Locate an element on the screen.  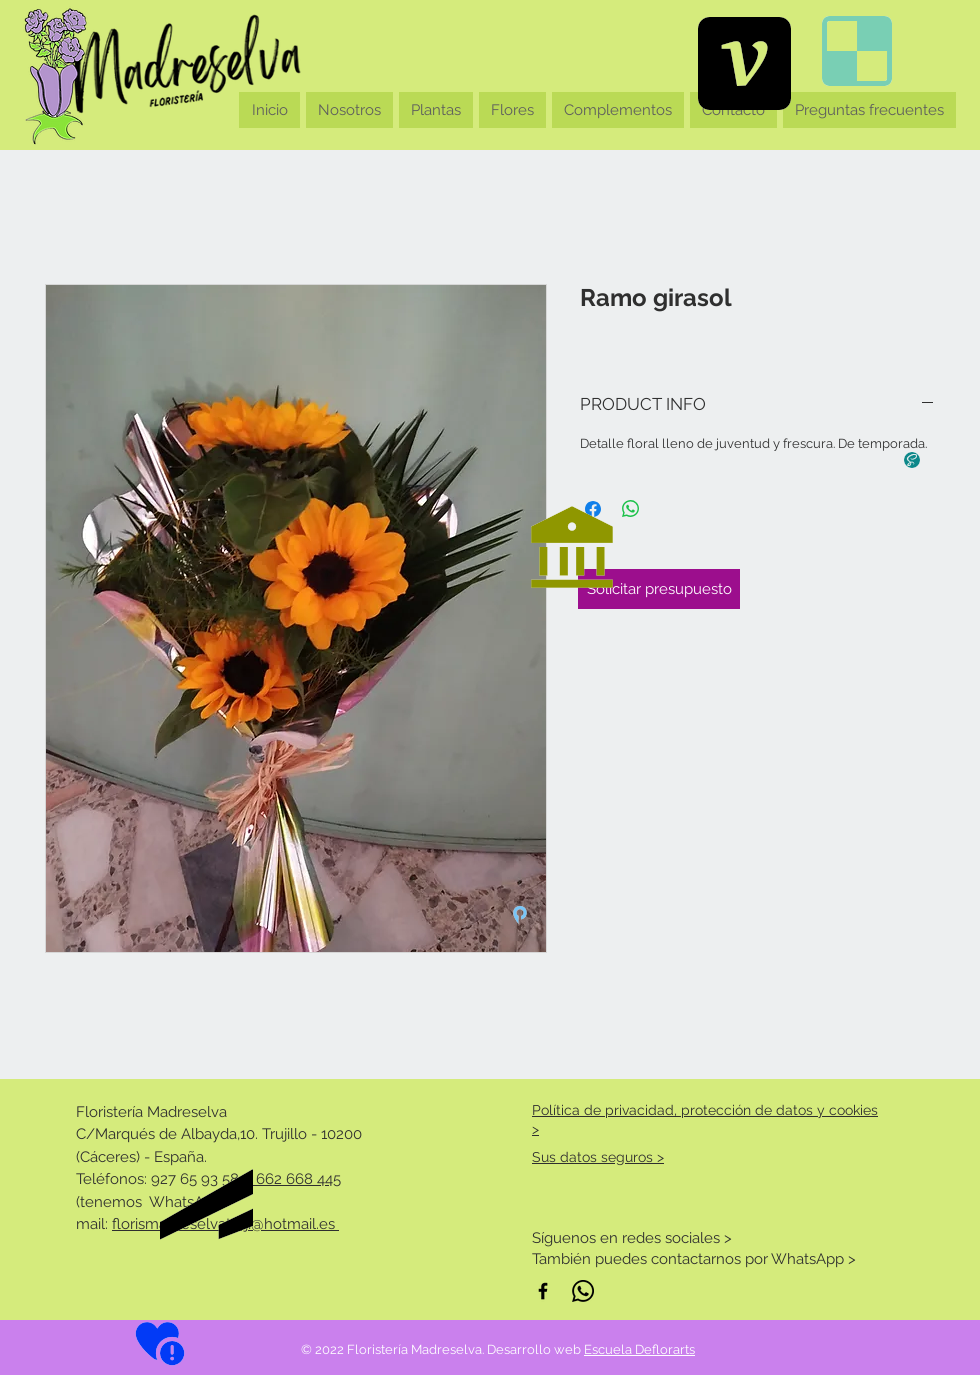
player.me logo is located at coordinates (520, 915).